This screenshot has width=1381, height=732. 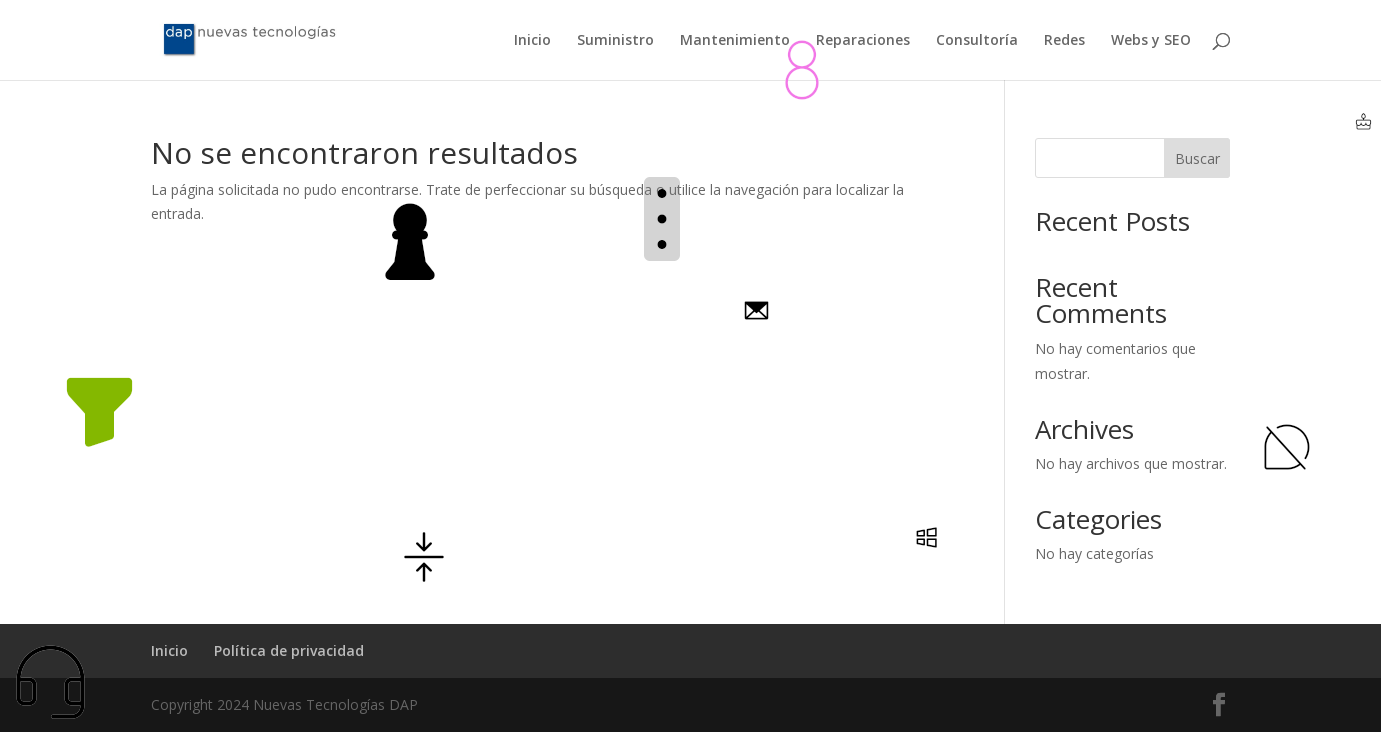 What do you see at coordinates (662, 219) in the screenshot?
I see `open more options menu` at bounding box center [662, 219].